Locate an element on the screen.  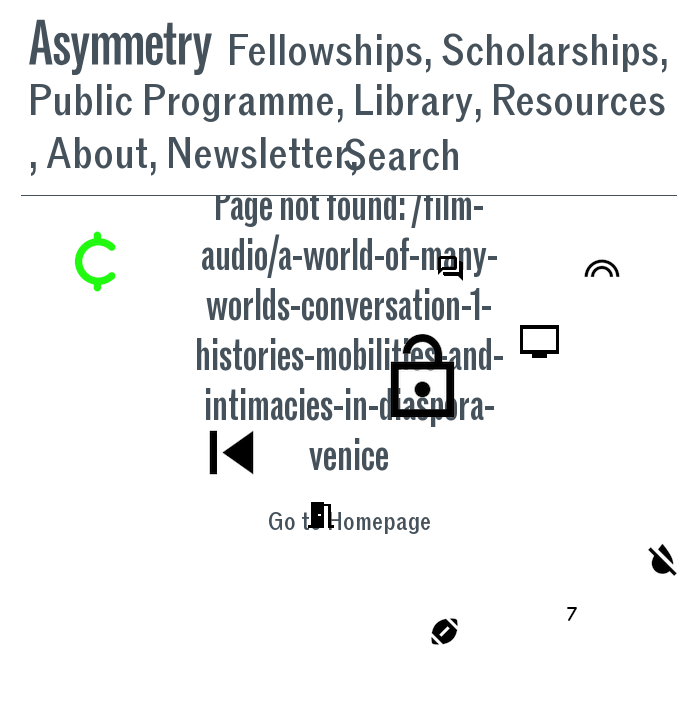
skip to previous track is located at coordinates (231, 452).